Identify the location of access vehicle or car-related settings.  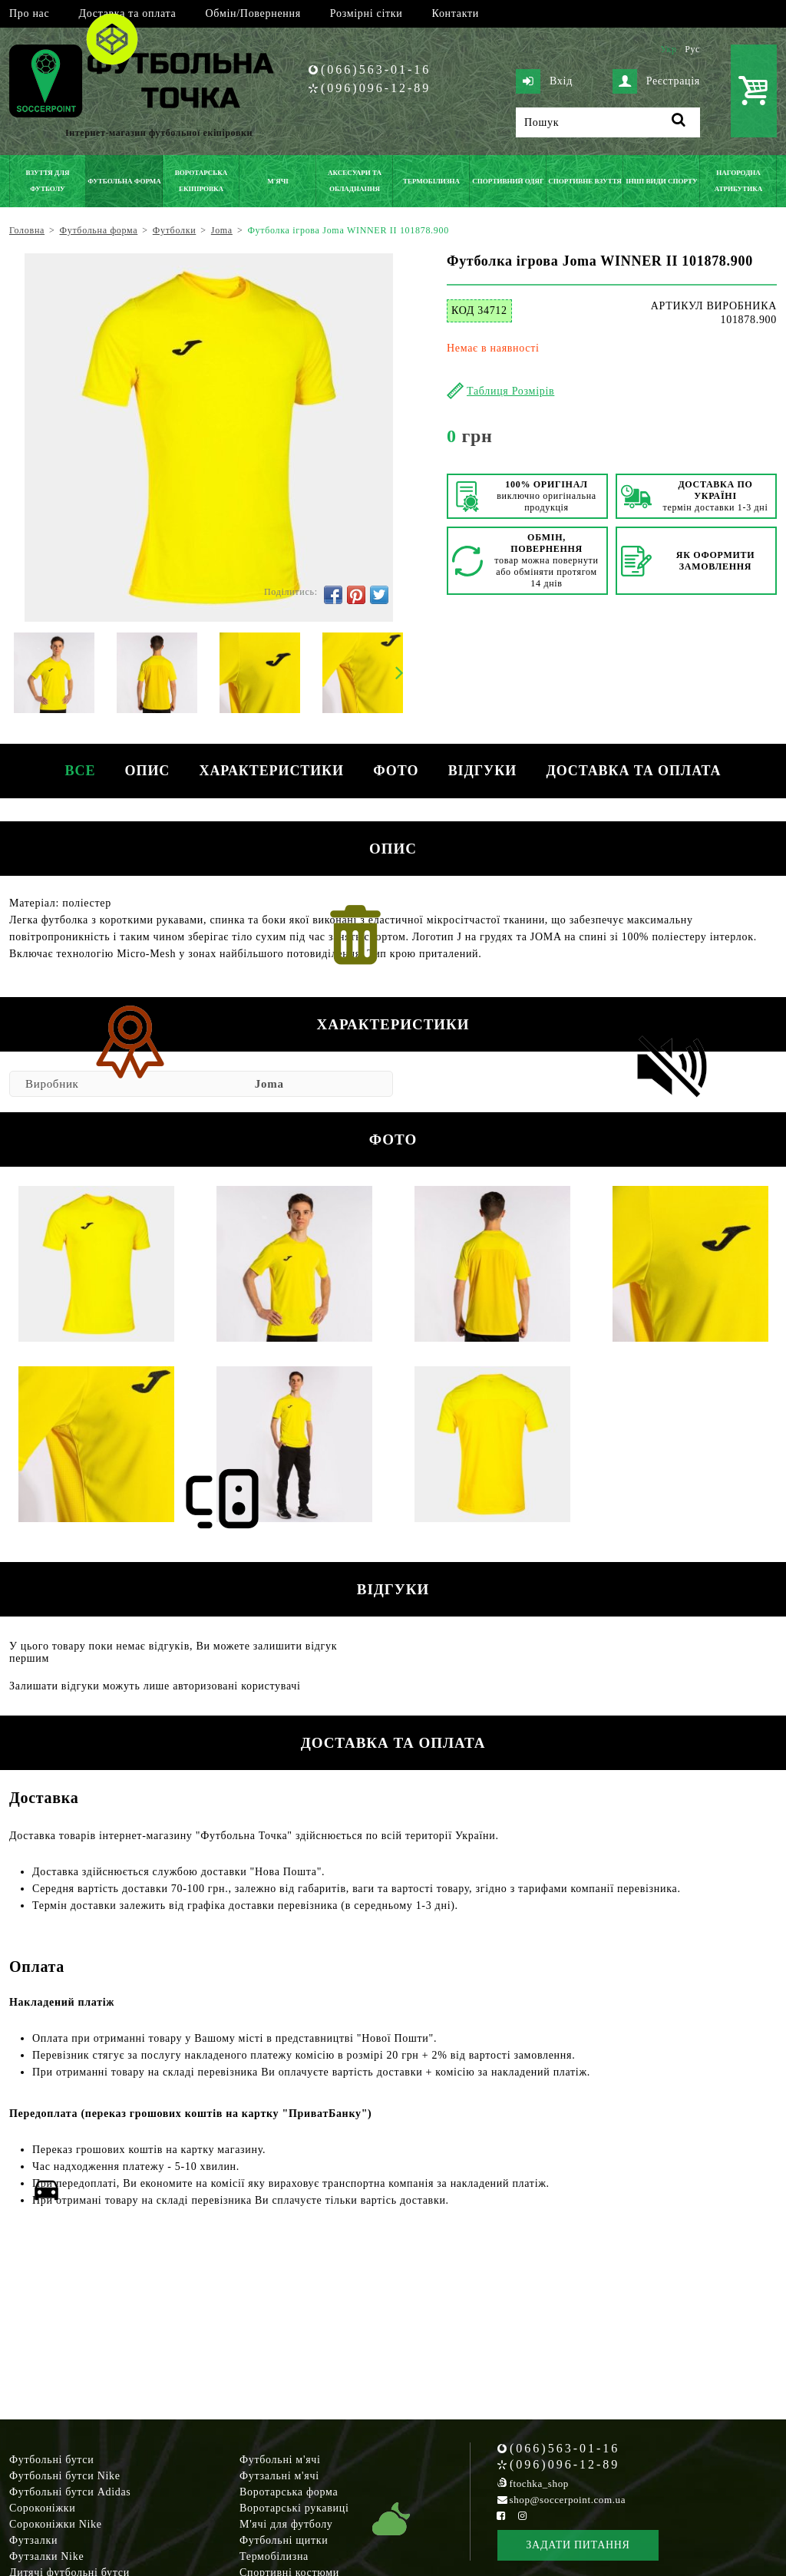
(46, 2190).